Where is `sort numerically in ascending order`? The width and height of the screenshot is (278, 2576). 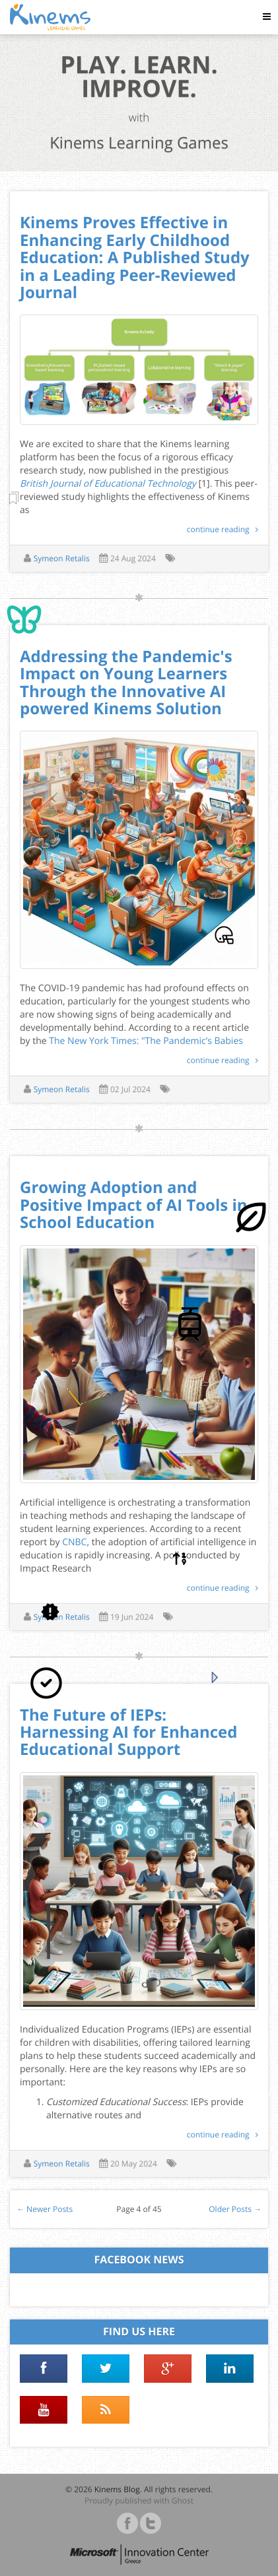 sort numerically in ascending order is located at coordinates (180, 1558).